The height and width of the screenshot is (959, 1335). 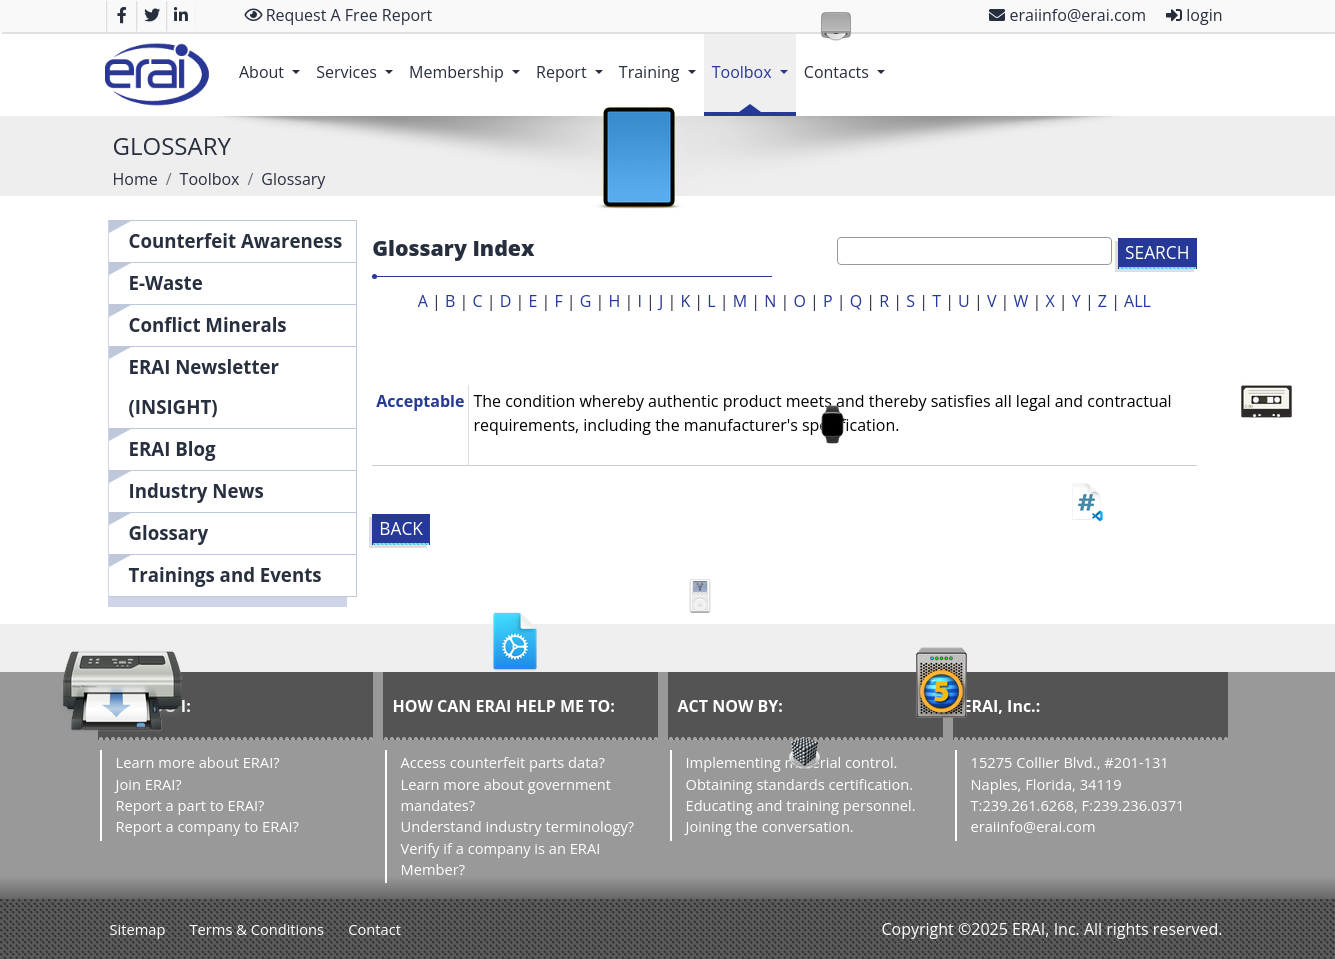 What do you see at coordinates (941, 682) in the screenshot?
I see `RAID 5 storage configuration status` at bounding box center [941, 682].